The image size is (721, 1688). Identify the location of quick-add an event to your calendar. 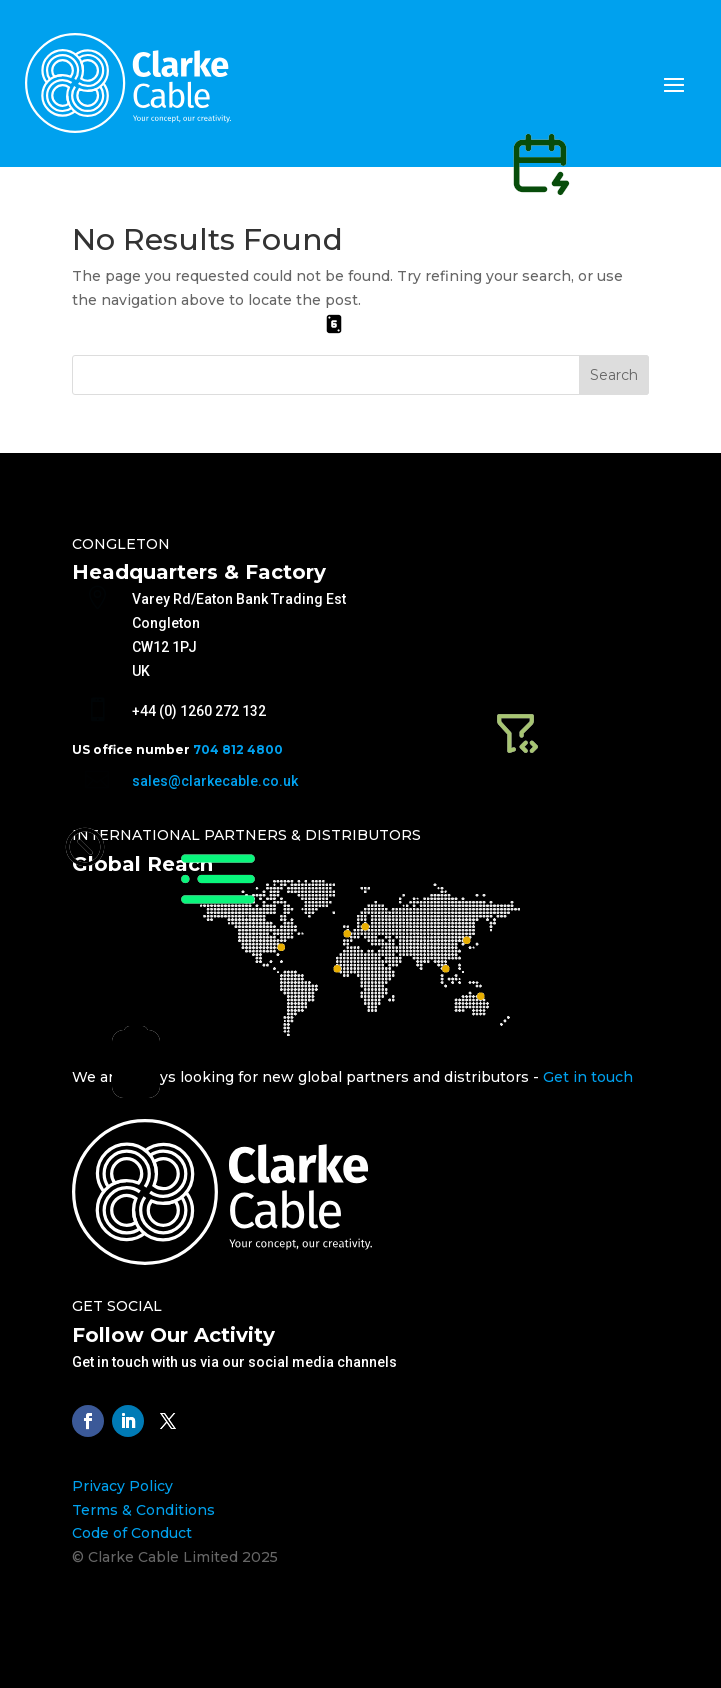
(540, 163).